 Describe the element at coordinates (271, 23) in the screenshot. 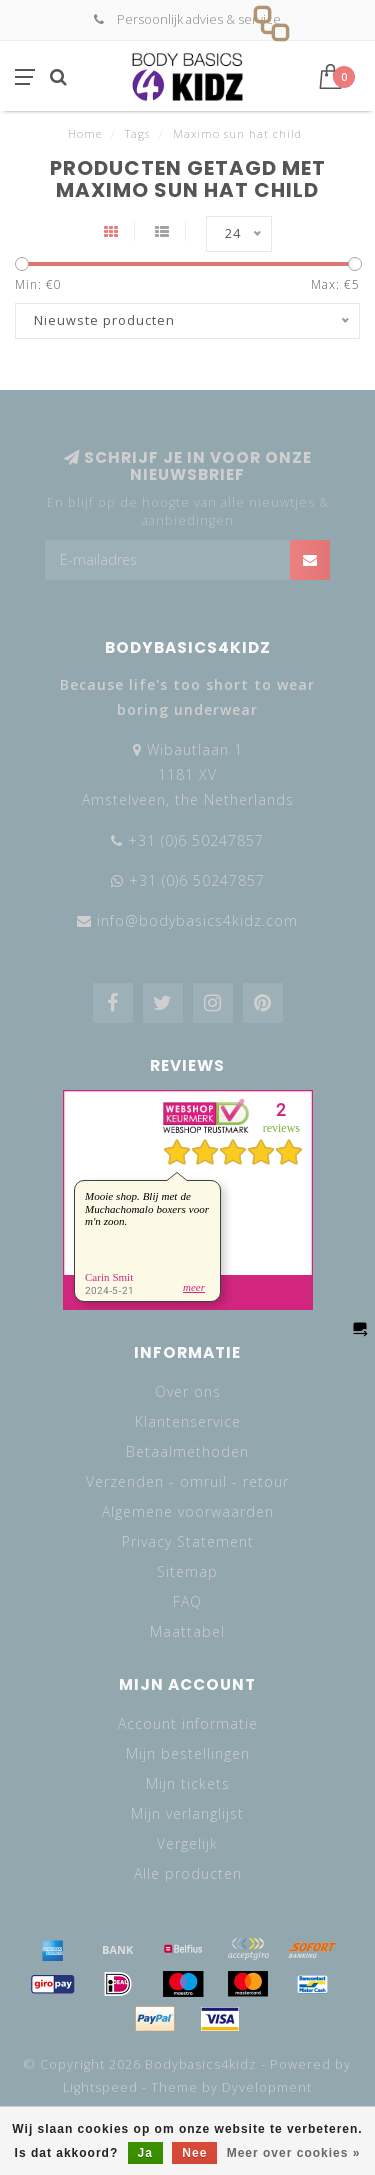

I see `view or manage workflow automation` at that location.